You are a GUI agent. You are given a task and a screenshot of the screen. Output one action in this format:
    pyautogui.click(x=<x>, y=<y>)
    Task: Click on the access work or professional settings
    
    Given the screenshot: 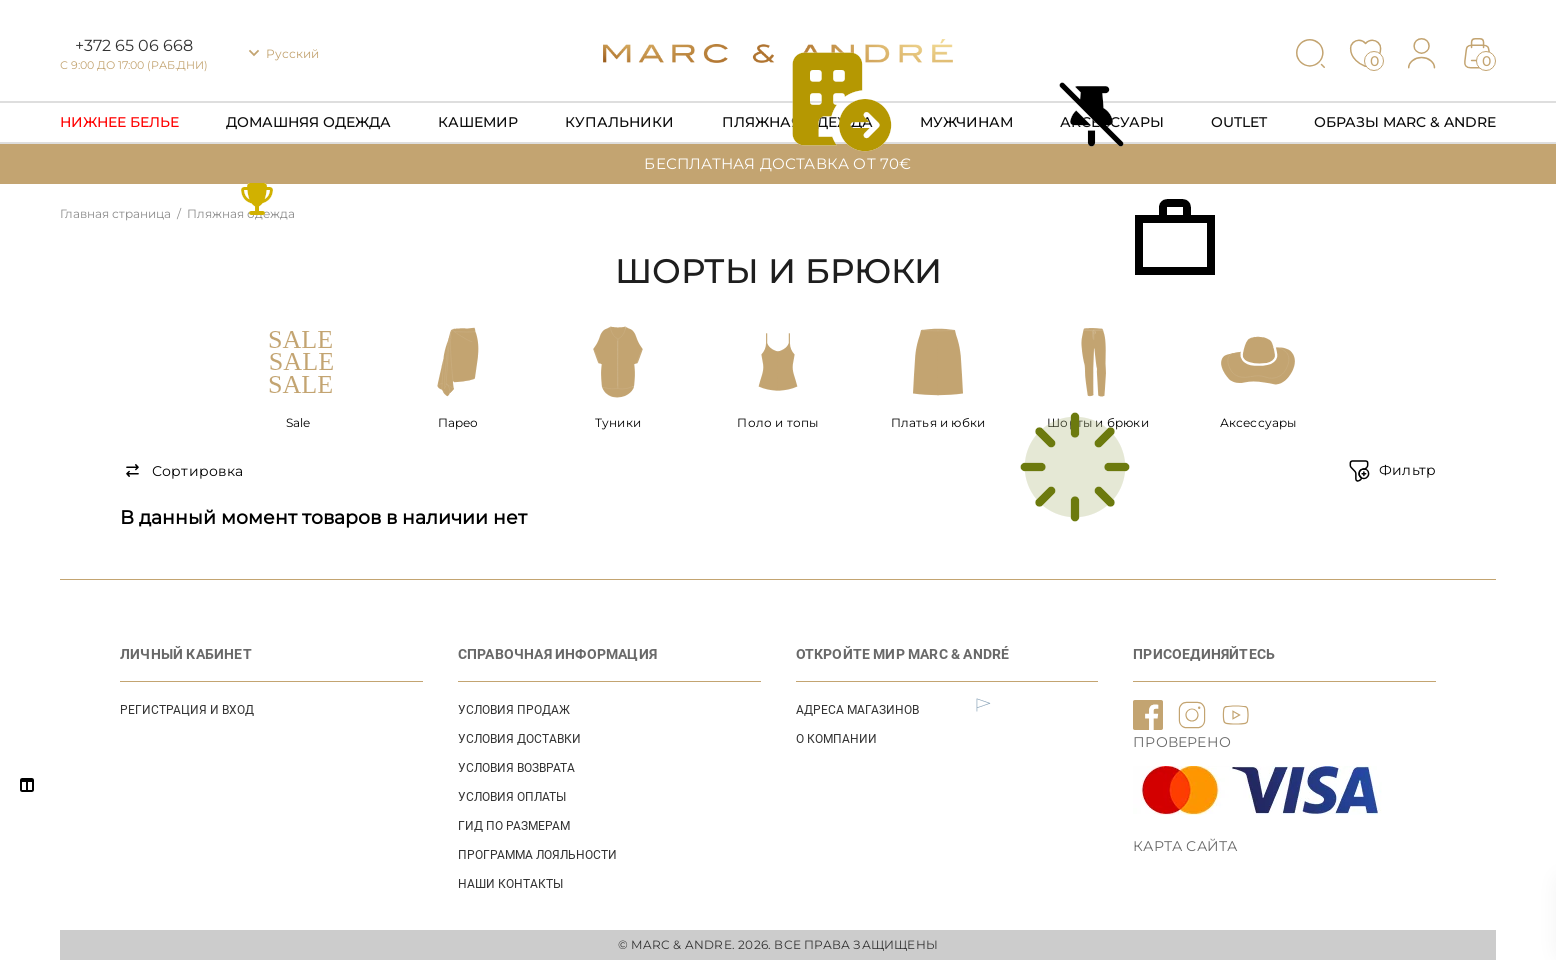 What is the action you would take?
    pyautogui.click(x=1175, y=239)
    